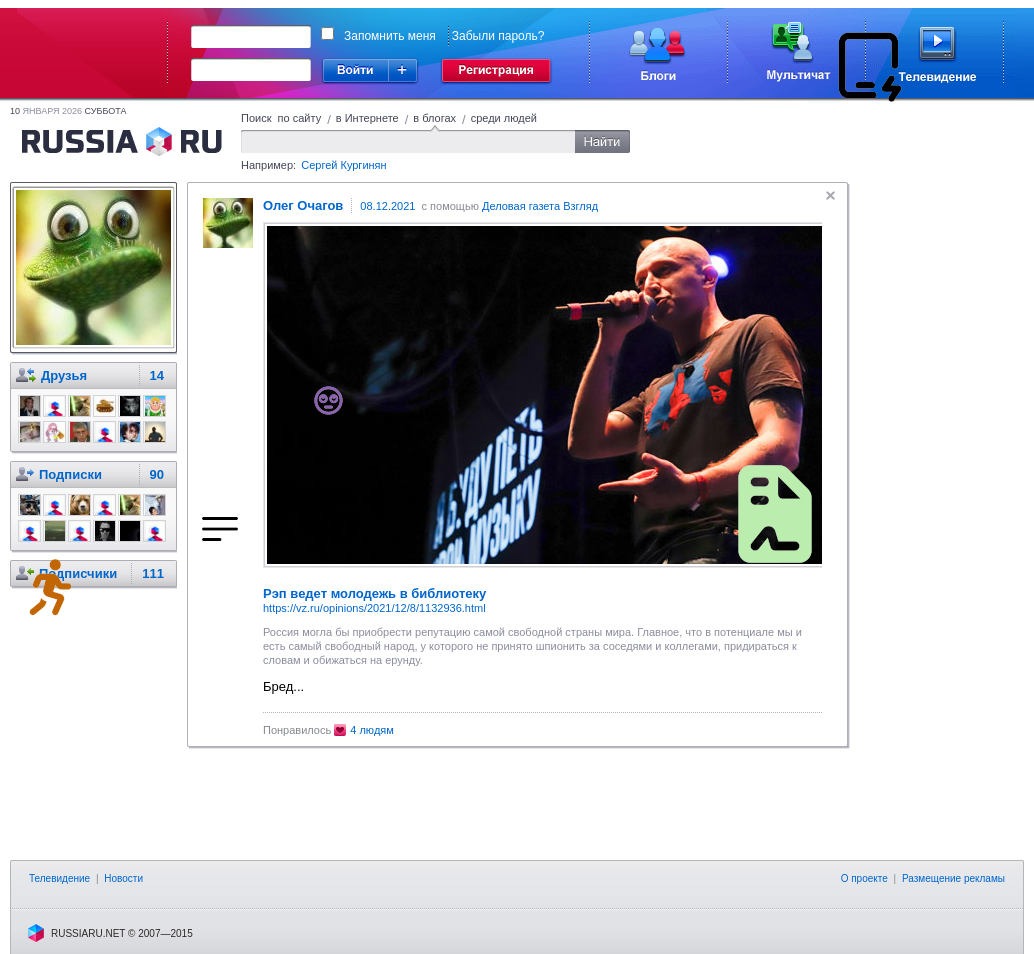 The height and width of the screenshot is (954, 1034). Describe the element at coordinates (868, 65) in the screenshot. I see `iPad charging status` at that location.